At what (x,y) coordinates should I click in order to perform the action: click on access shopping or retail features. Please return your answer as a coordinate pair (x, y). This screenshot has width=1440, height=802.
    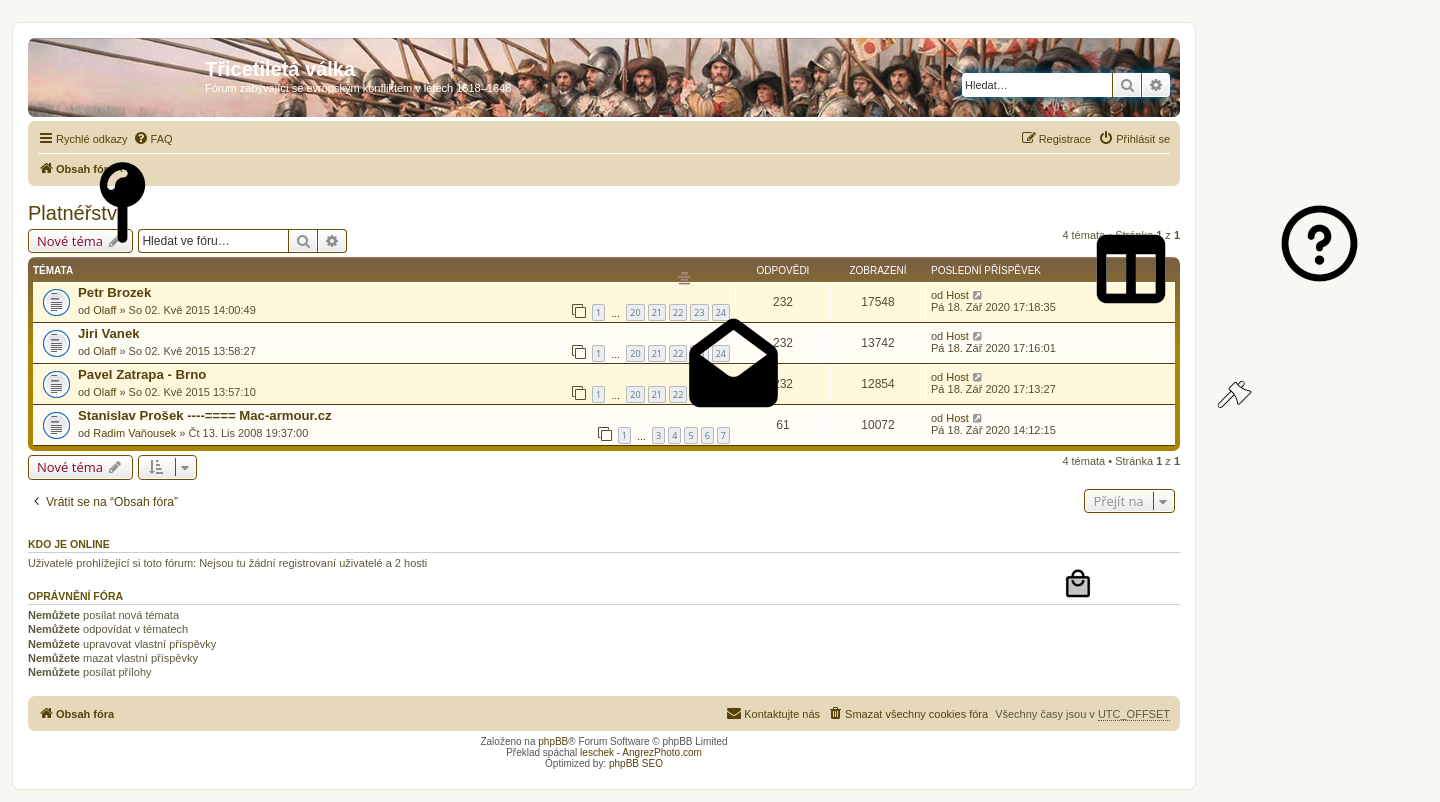
    Looking at the image, I should click on (1078, 584).